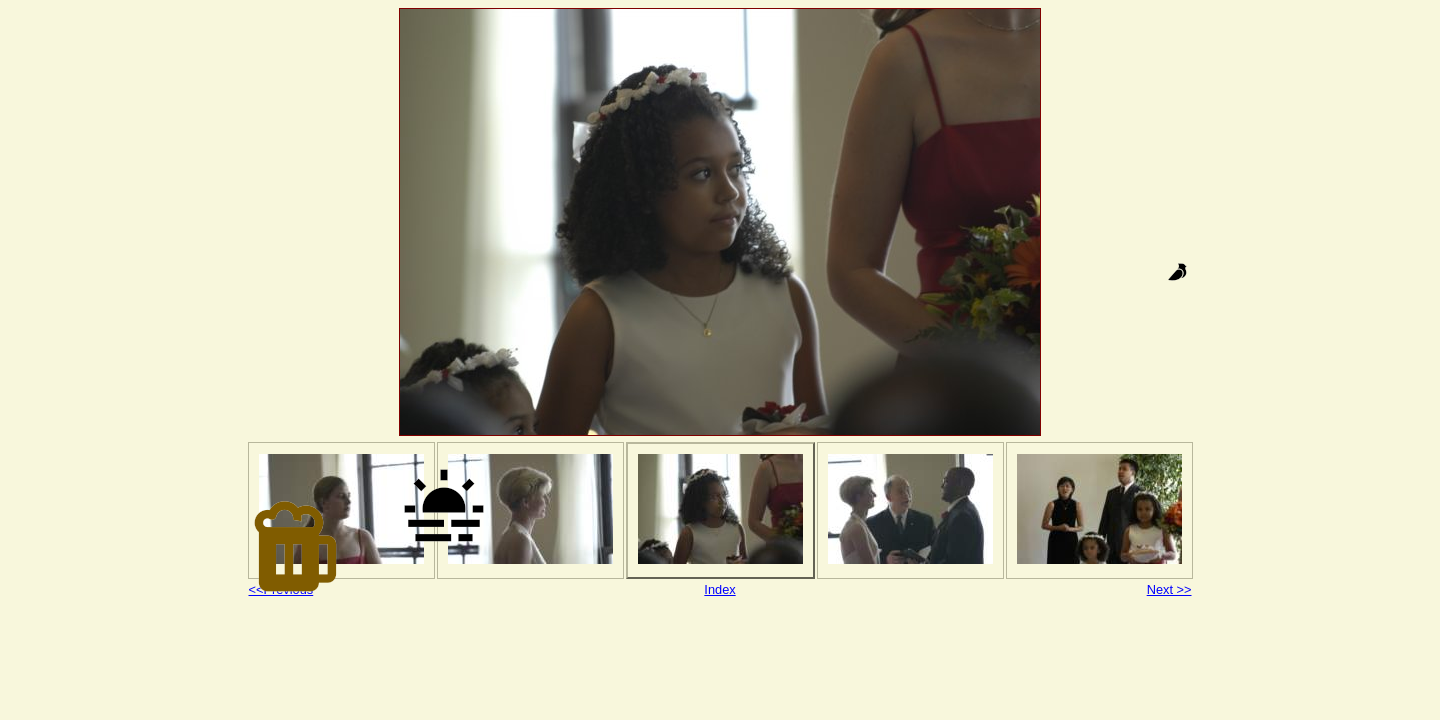  What do you see at coordinates (444, 509) in the screenshot?
I see `indicates hazy weather conditions` at bounding box center [444, 509].